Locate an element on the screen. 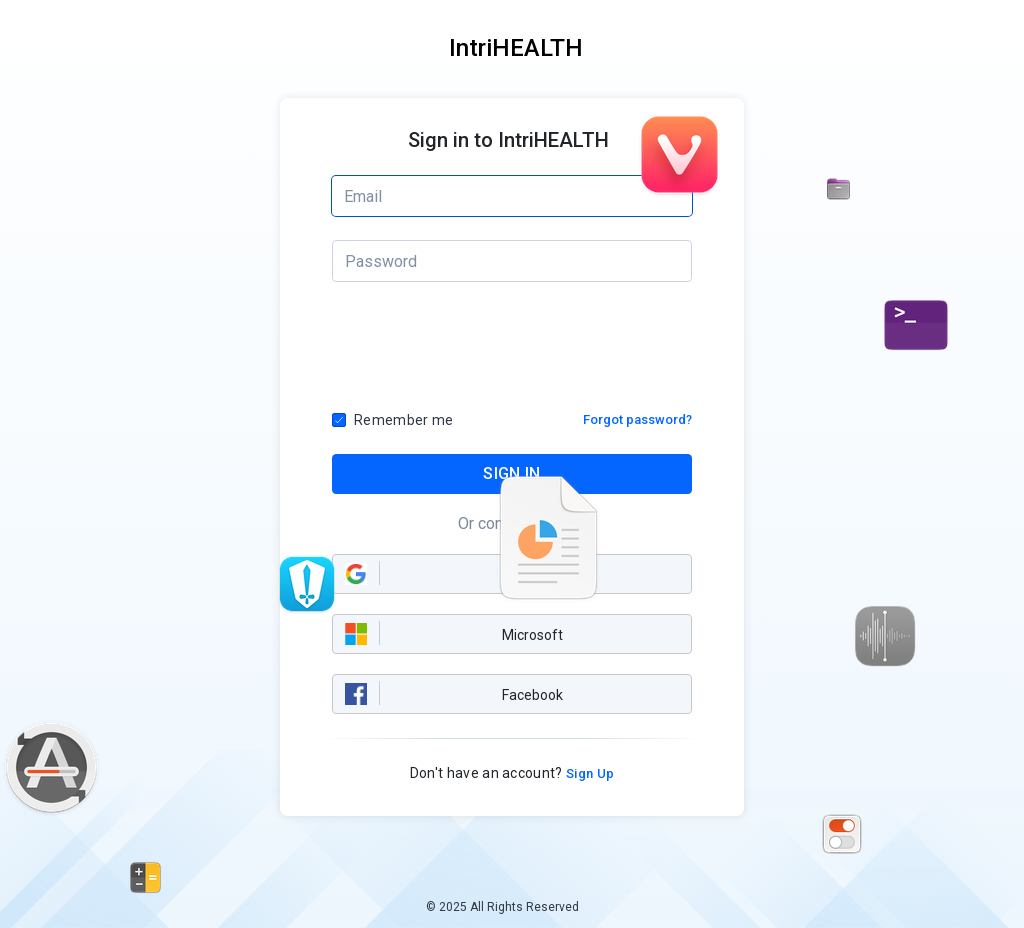 The width and height of the screenshot is (1024, 928). open the voice memos app to record or play audio is located at coordinates (885, 636).